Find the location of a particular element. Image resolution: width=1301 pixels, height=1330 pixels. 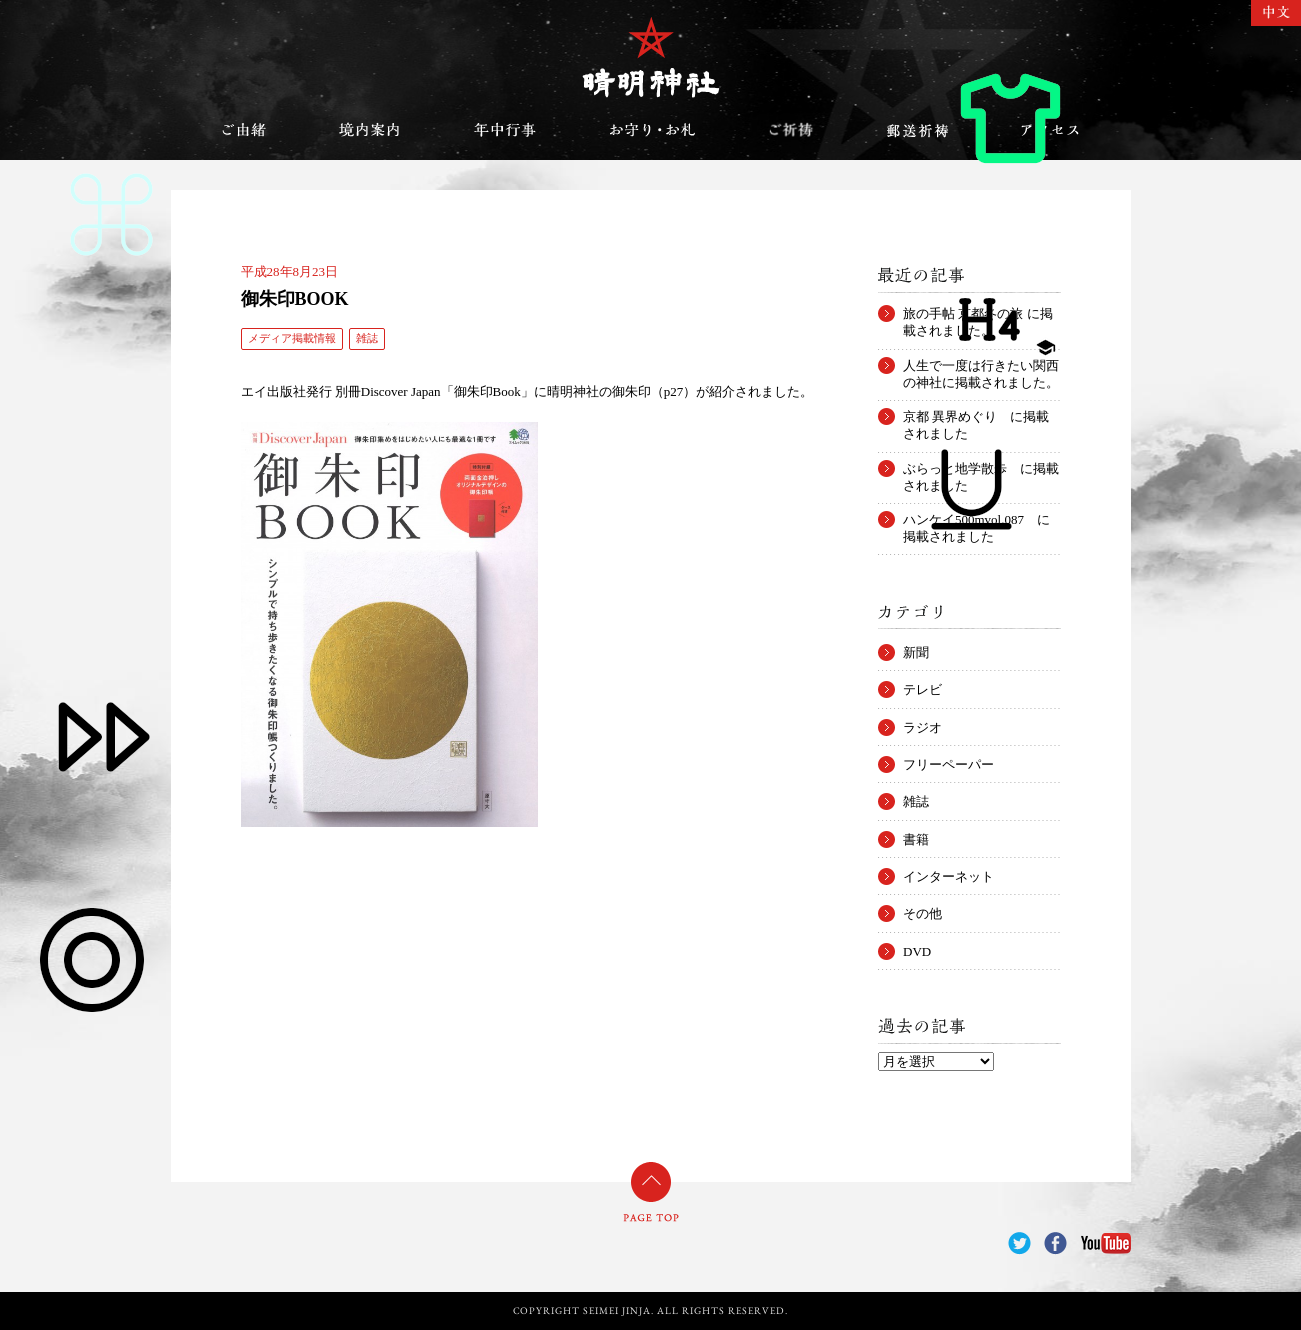

skip to the next track is located at coordinates (102, 737).